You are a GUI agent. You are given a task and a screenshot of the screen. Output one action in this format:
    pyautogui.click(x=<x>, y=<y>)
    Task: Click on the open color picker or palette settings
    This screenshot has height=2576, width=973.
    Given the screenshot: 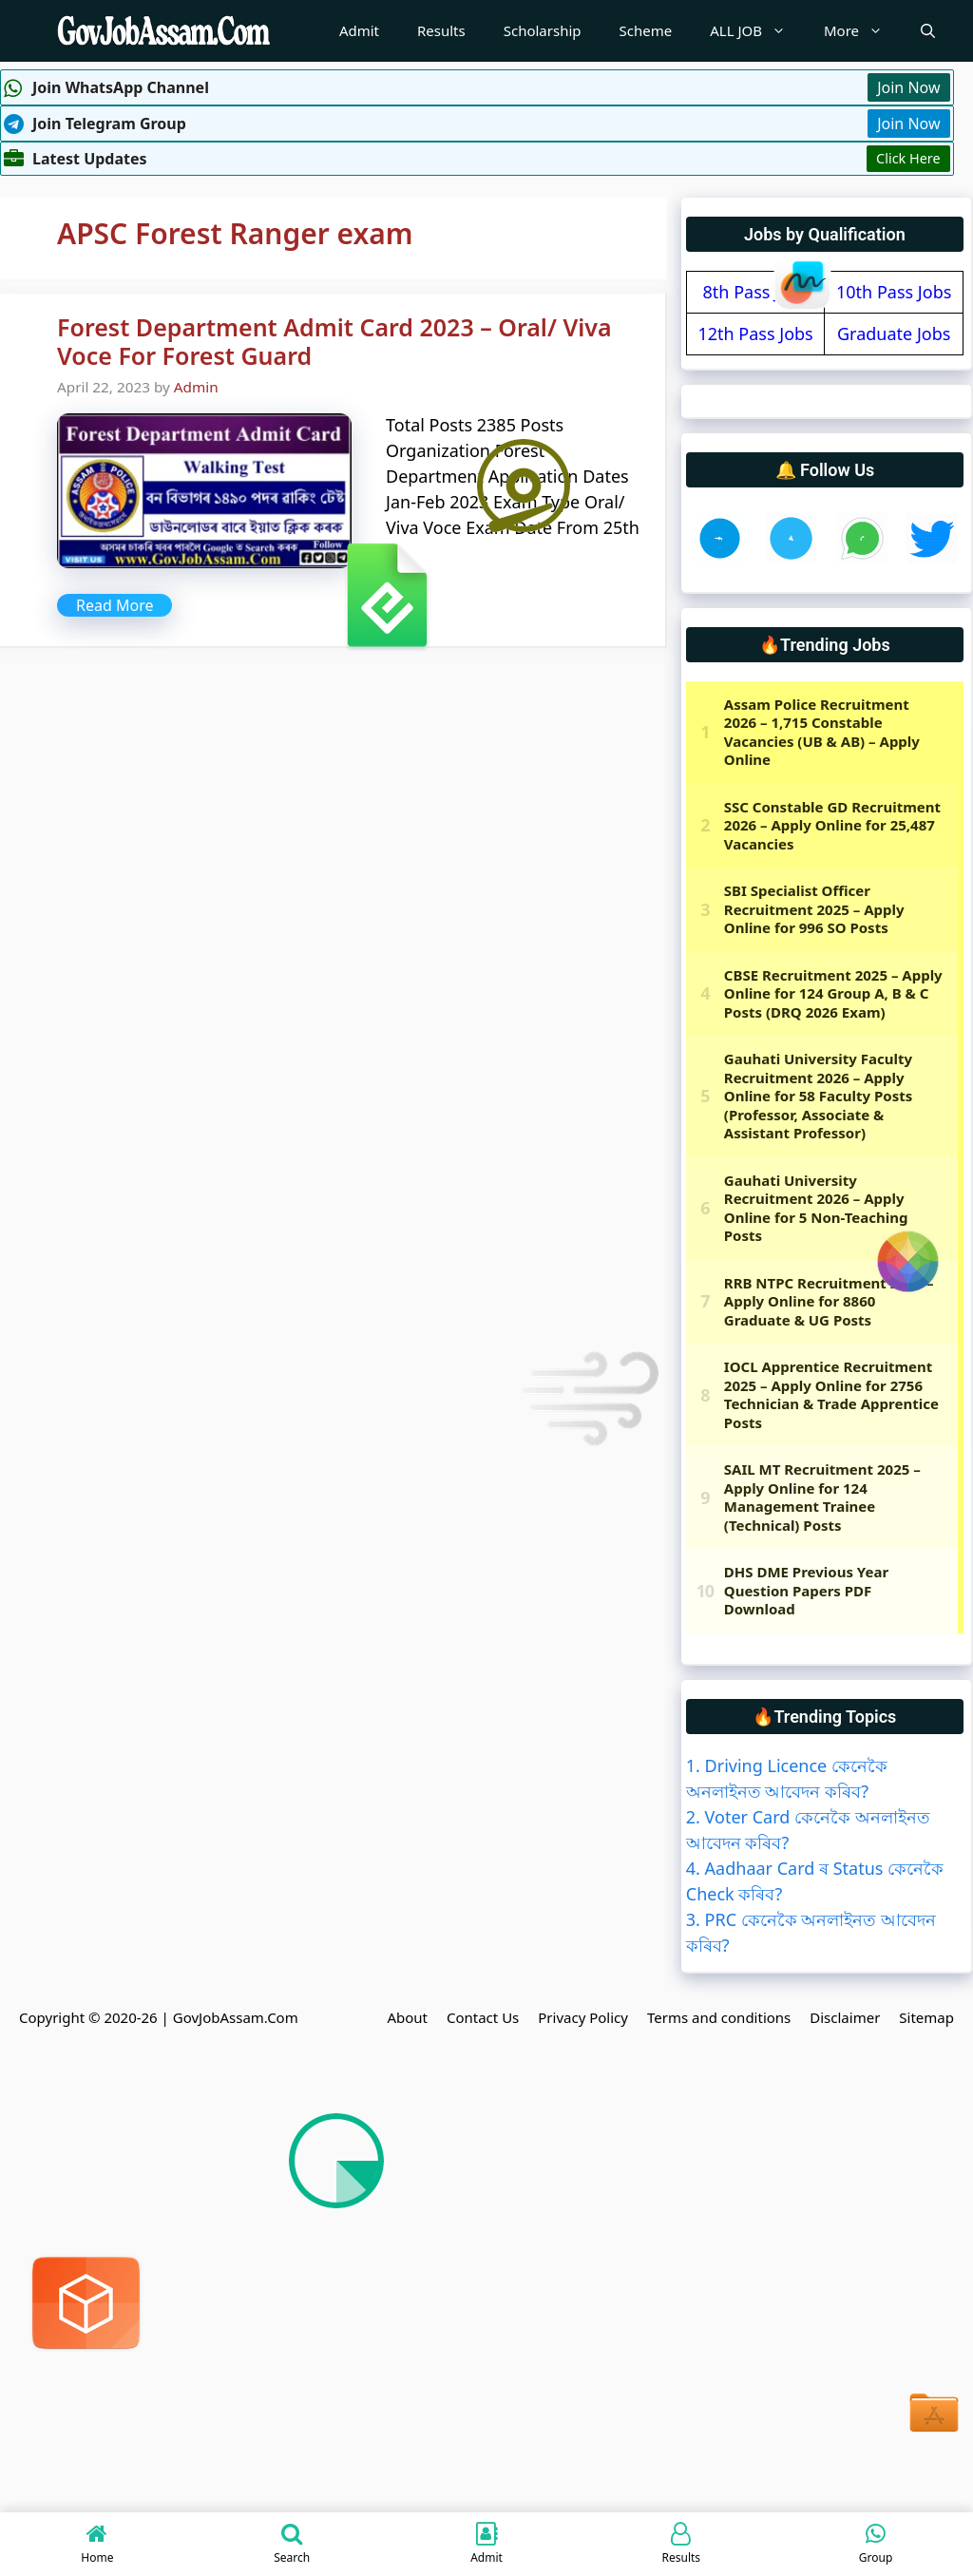 What is the action you would take?
    pyautogui.click(x=907, y=1261)
    